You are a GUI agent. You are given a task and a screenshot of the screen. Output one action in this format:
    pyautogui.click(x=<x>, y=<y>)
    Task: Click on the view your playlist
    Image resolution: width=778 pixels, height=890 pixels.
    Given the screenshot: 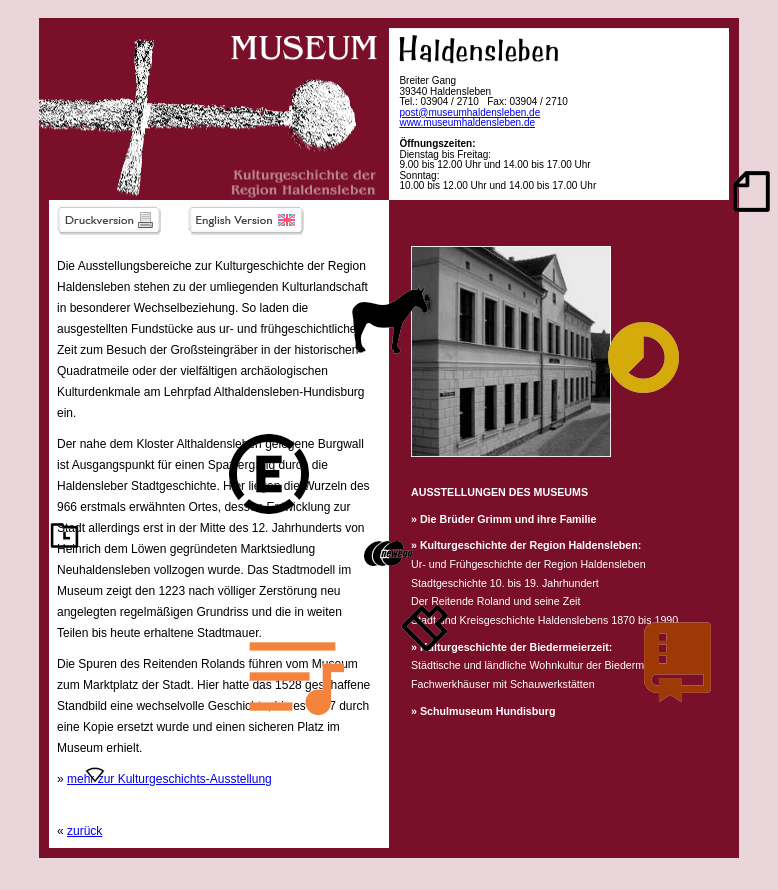 What is the action you would take?
    pyautogui.click(x=292, y=676)
    